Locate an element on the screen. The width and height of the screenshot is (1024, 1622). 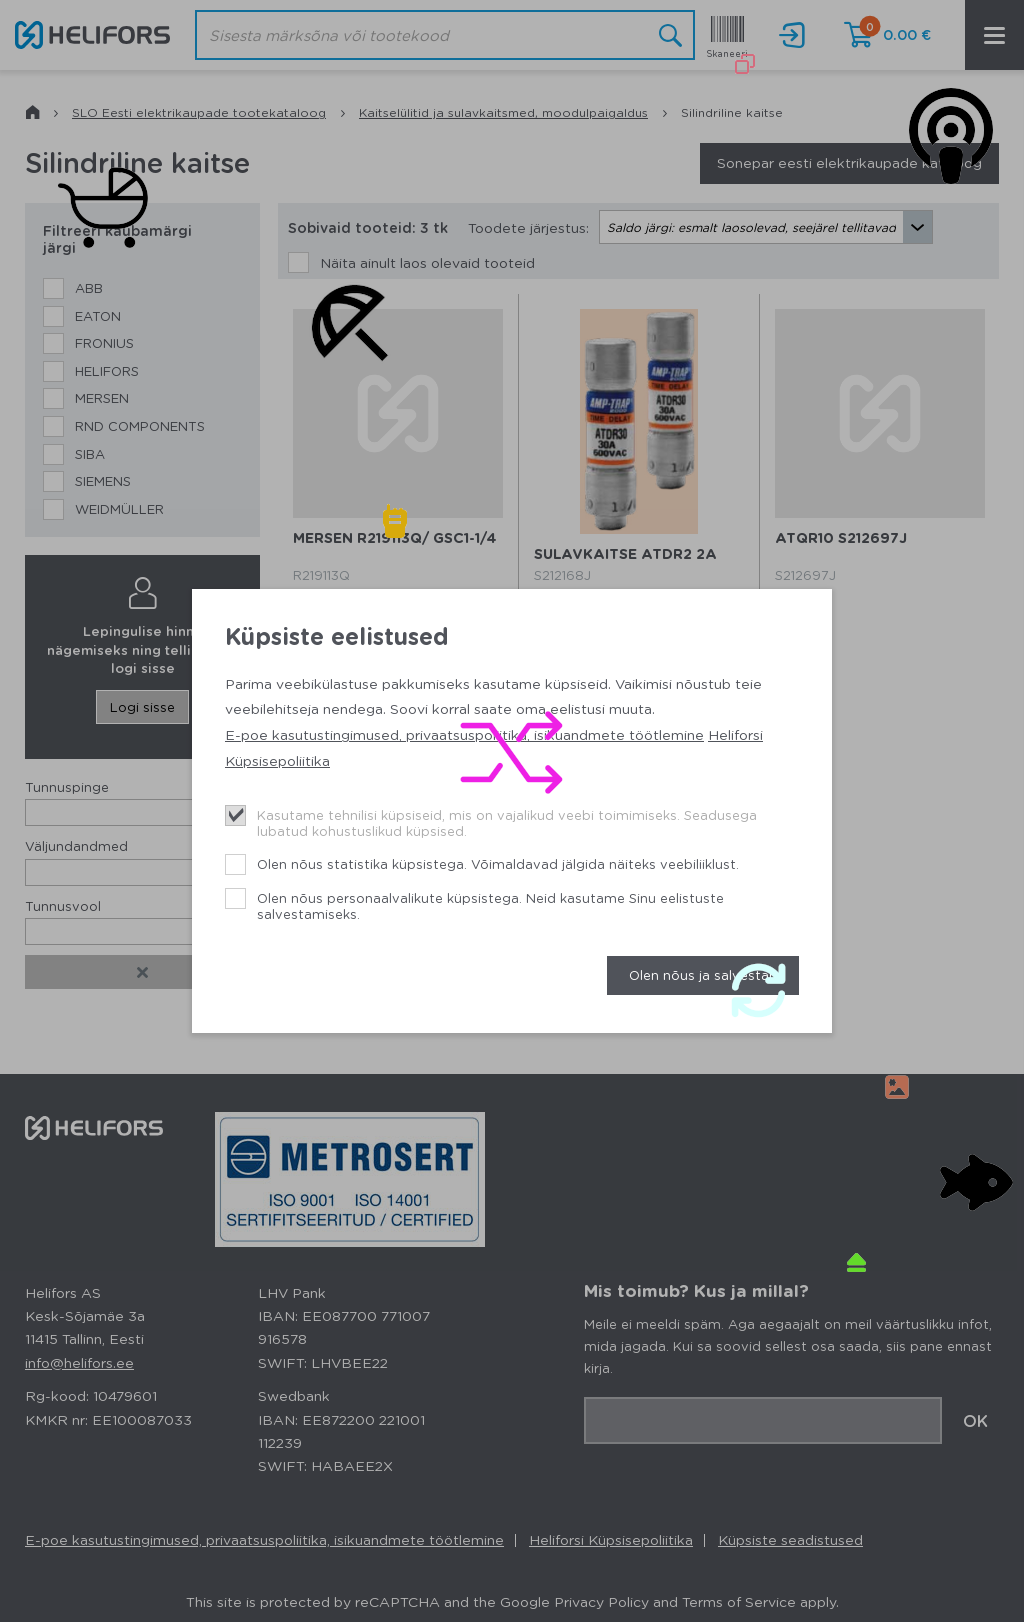
add or upload an image is located at coordinates (897, 1087).